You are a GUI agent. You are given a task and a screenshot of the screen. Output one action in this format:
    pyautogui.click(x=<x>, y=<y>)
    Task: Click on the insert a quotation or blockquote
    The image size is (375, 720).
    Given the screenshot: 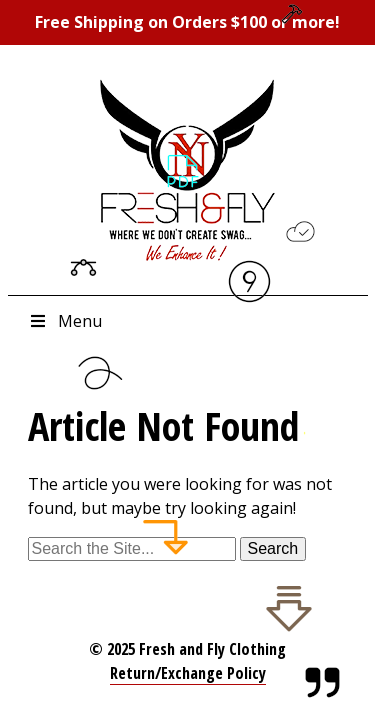 What is the action you would take?
    pyautogui.click(x=322, y=682)
    